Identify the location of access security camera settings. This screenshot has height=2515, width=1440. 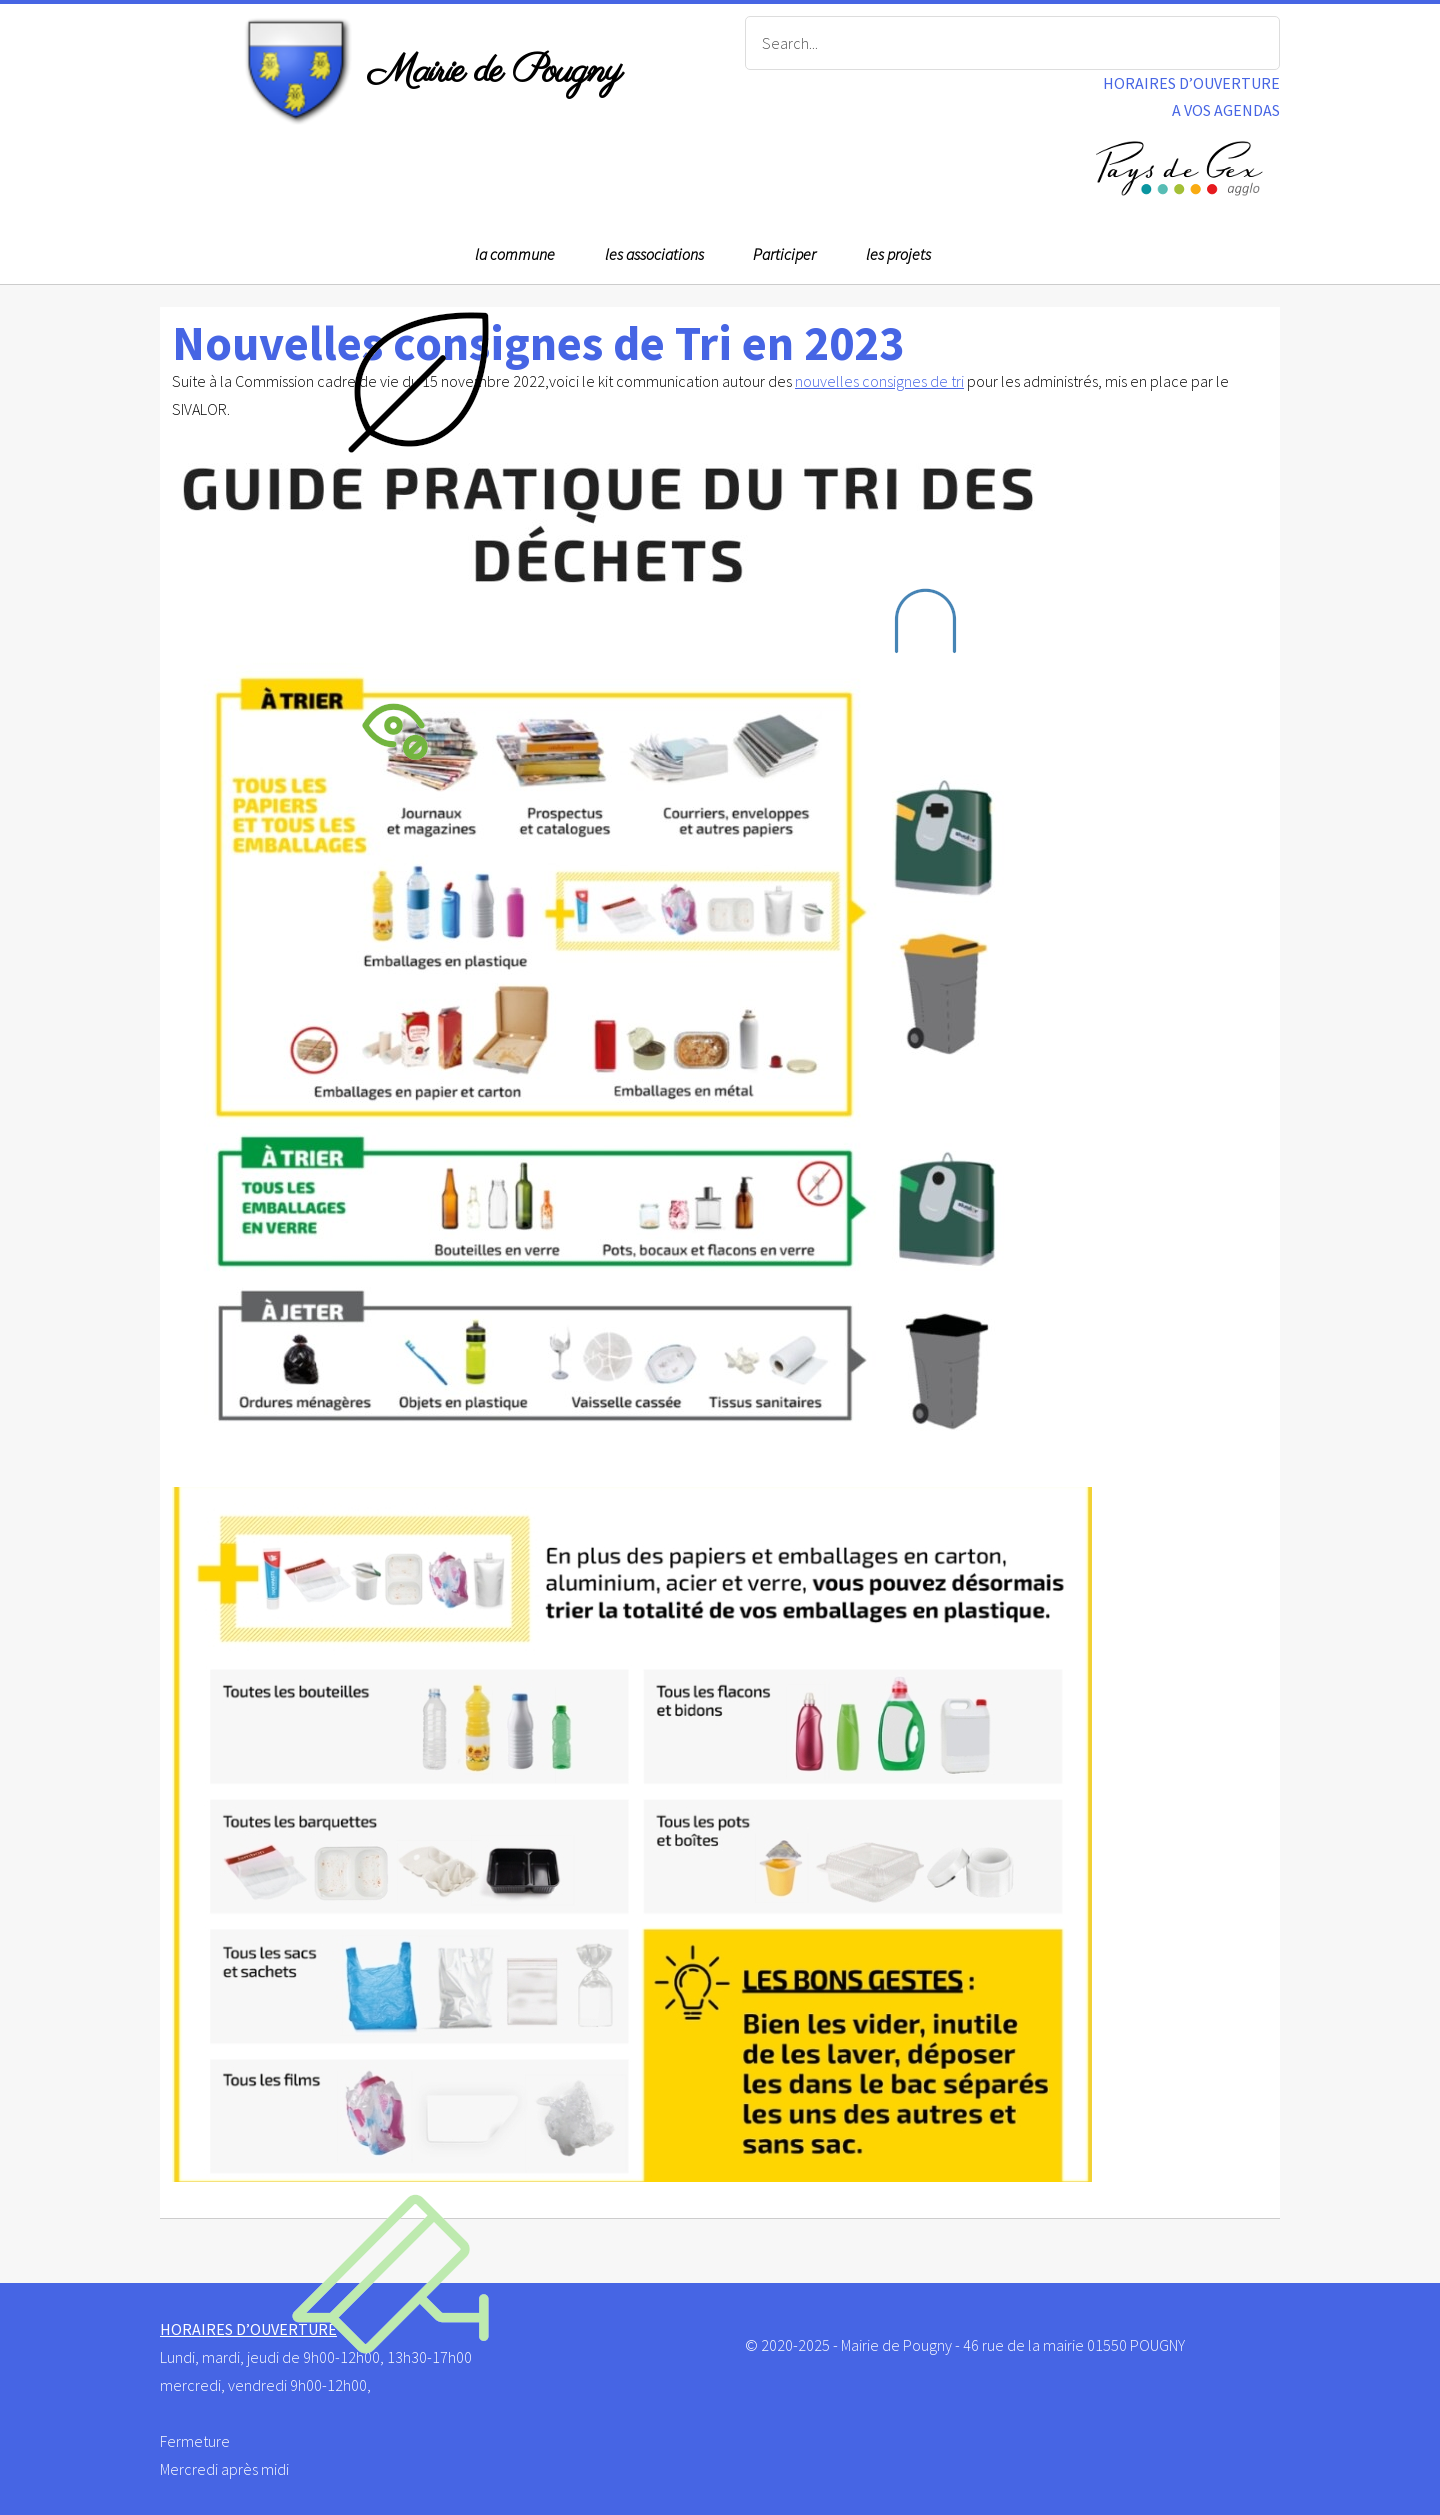
(390, 2286).